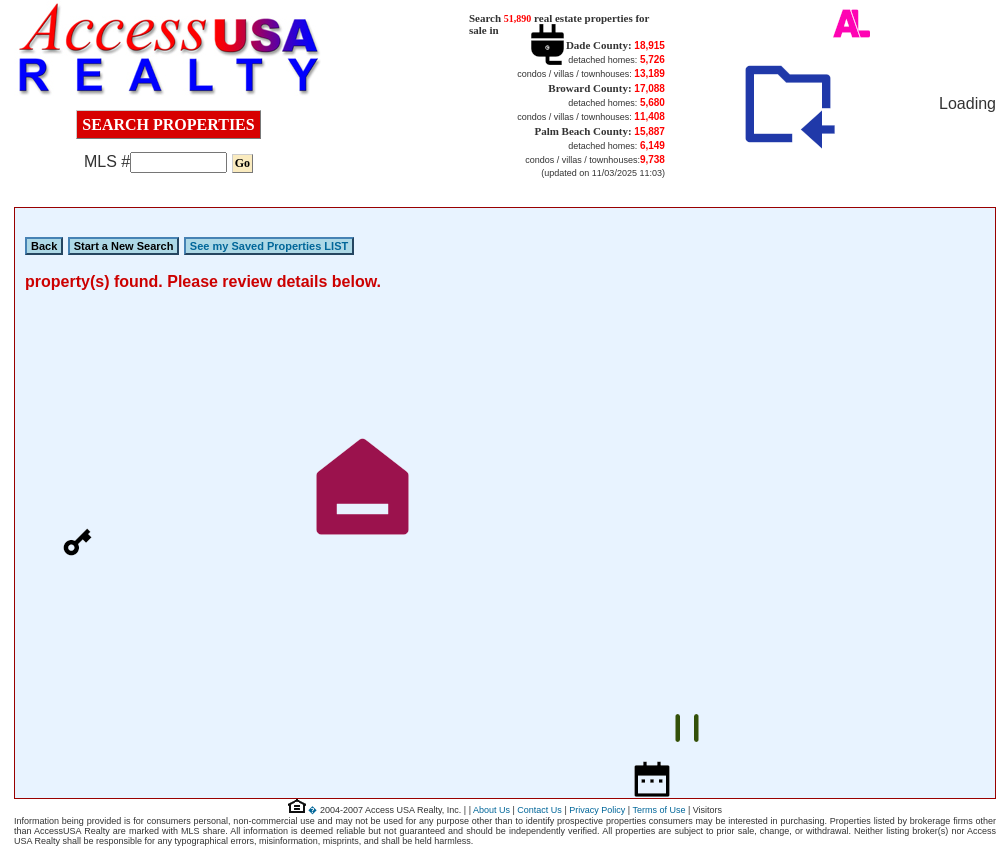 Image resolution: width=996 pixels, height=846 pixels. Describe the element at coordinates (851, 23) in the screenshot. I see `open AniList app or website` at that location.